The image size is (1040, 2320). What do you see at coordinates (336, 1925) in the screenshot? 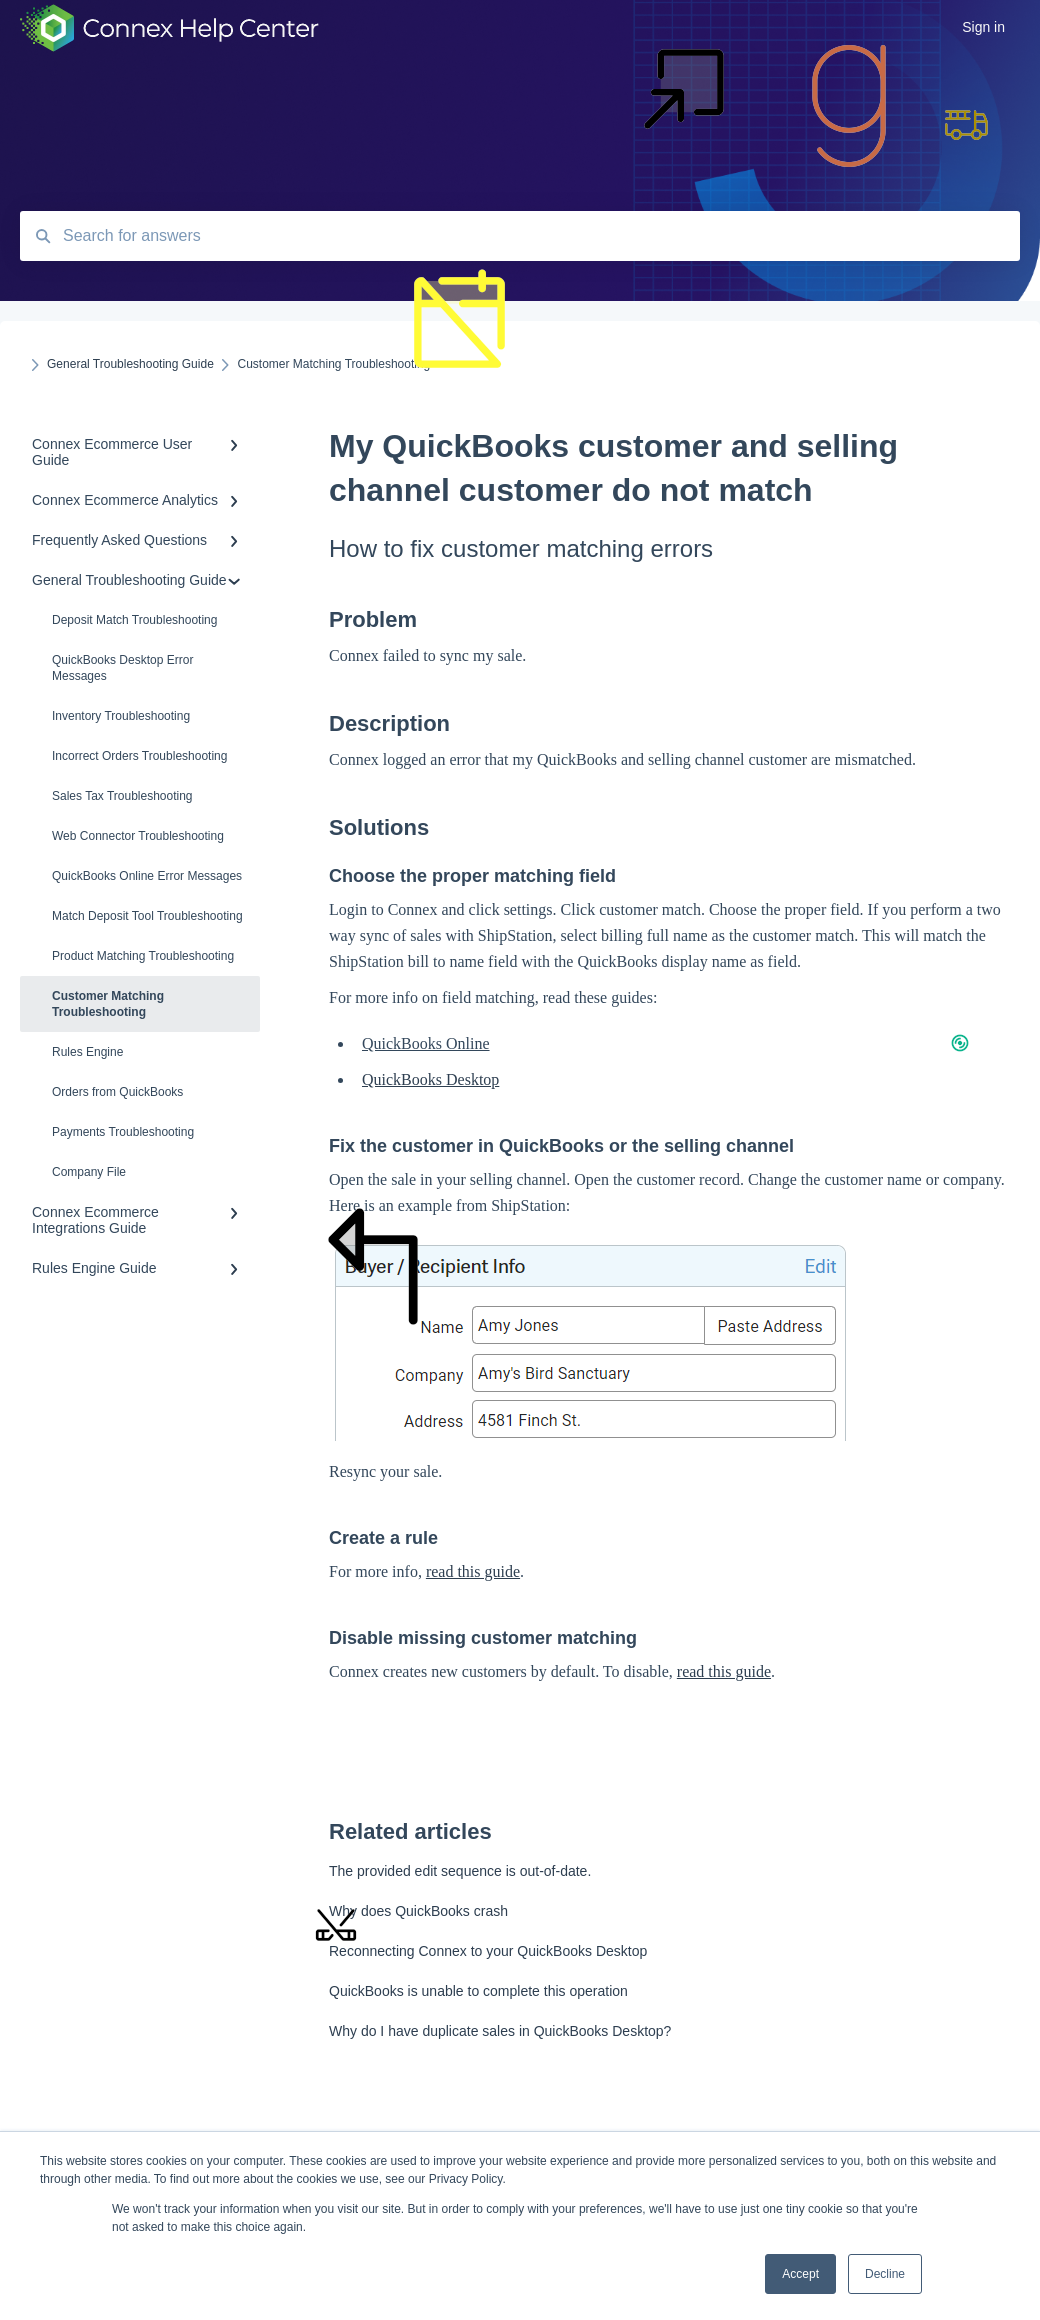
I see `view hockey sports content` at bounding box center [336, 1925].